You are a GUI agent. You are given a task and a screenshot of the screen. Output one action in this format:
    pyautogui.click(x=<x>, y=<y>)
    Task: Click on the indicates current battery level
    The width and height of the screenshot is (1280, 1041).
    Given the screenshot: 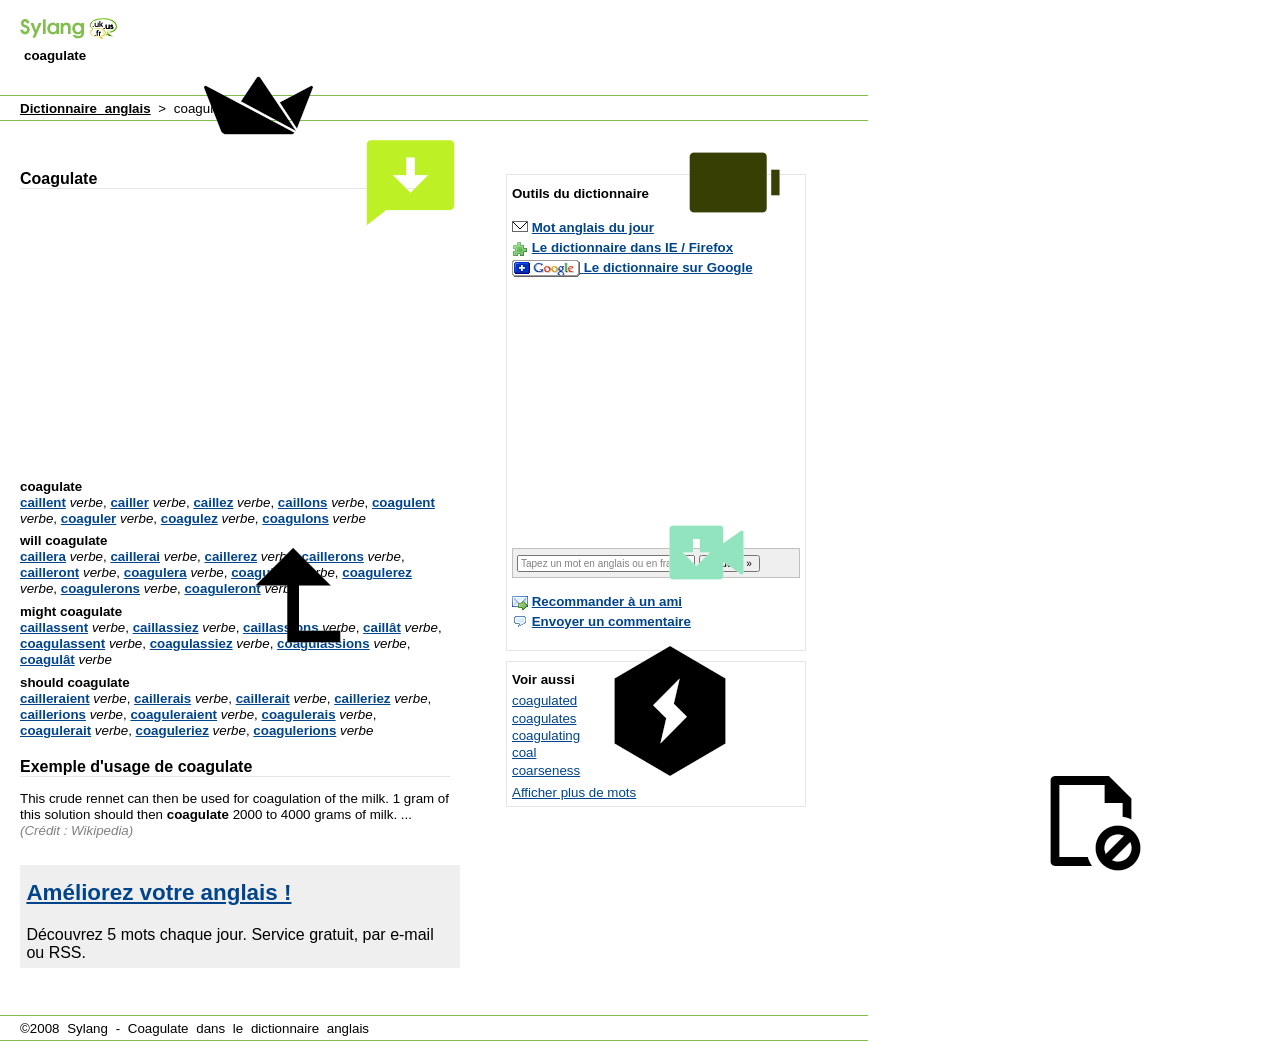 What is the action you would take?
    pyautogui.click(x=732, y=182)
    